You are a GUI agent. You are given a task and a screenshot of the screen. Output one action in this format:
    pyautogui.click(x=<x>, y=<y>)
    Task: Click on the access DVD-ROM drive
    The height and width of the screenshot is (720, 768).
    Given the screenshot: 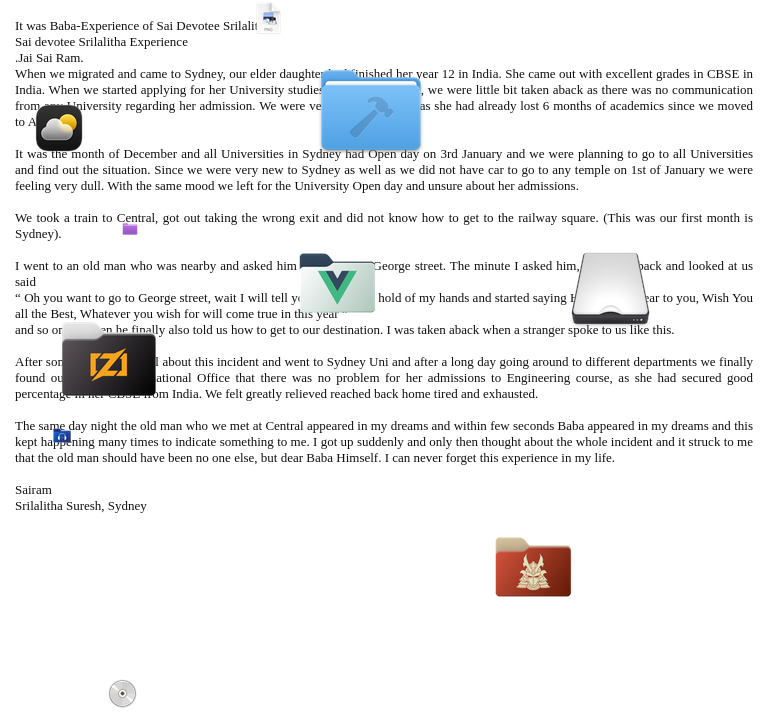 What is the action you would take?
    pyautogui.click(x=122, y=693)
    